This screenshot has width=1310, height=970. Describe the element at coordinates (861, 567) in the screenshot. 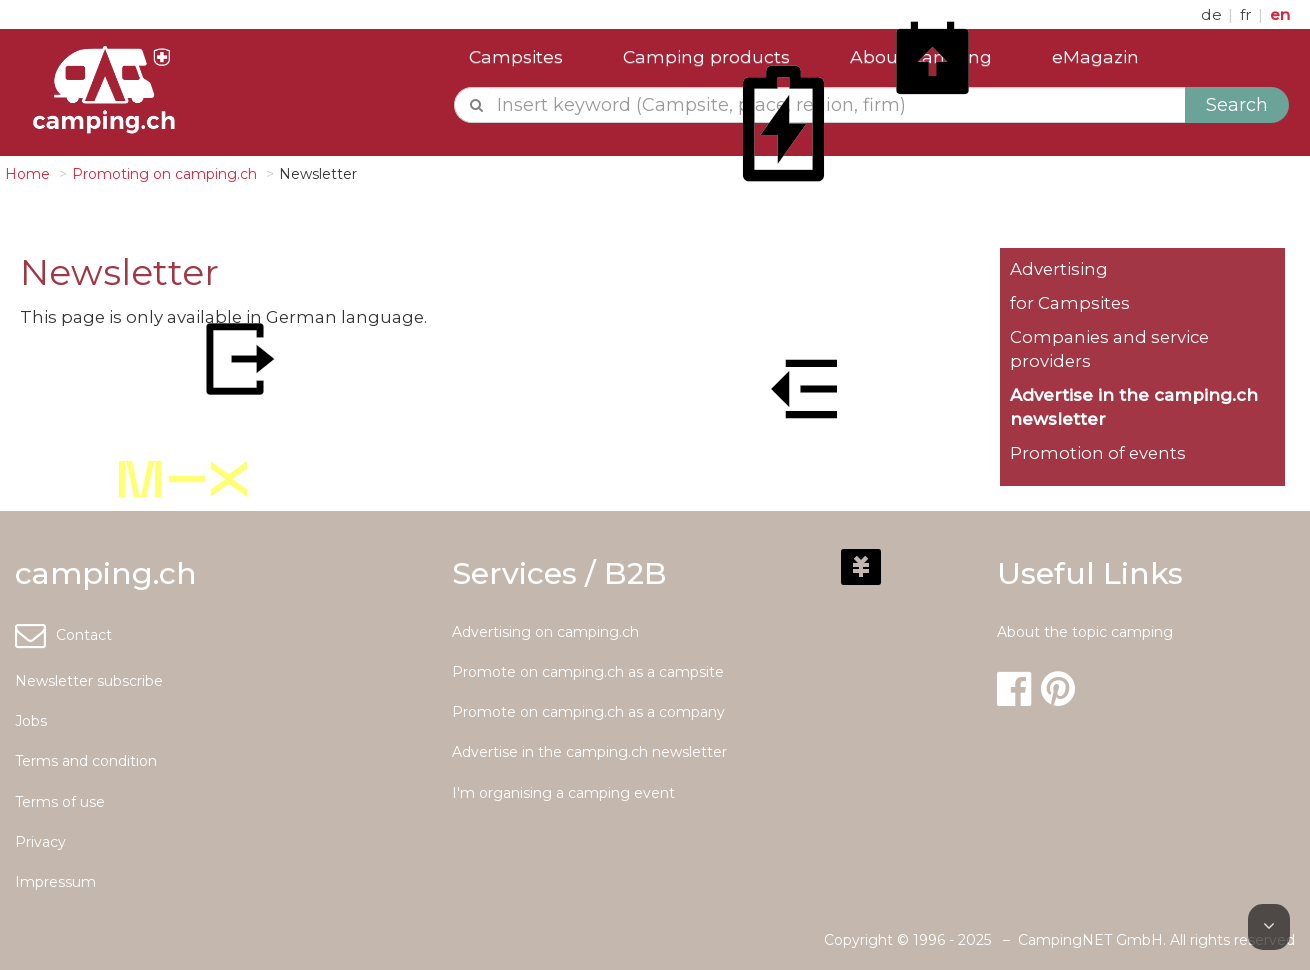

I see `access chinese yuan payment options` at that location.